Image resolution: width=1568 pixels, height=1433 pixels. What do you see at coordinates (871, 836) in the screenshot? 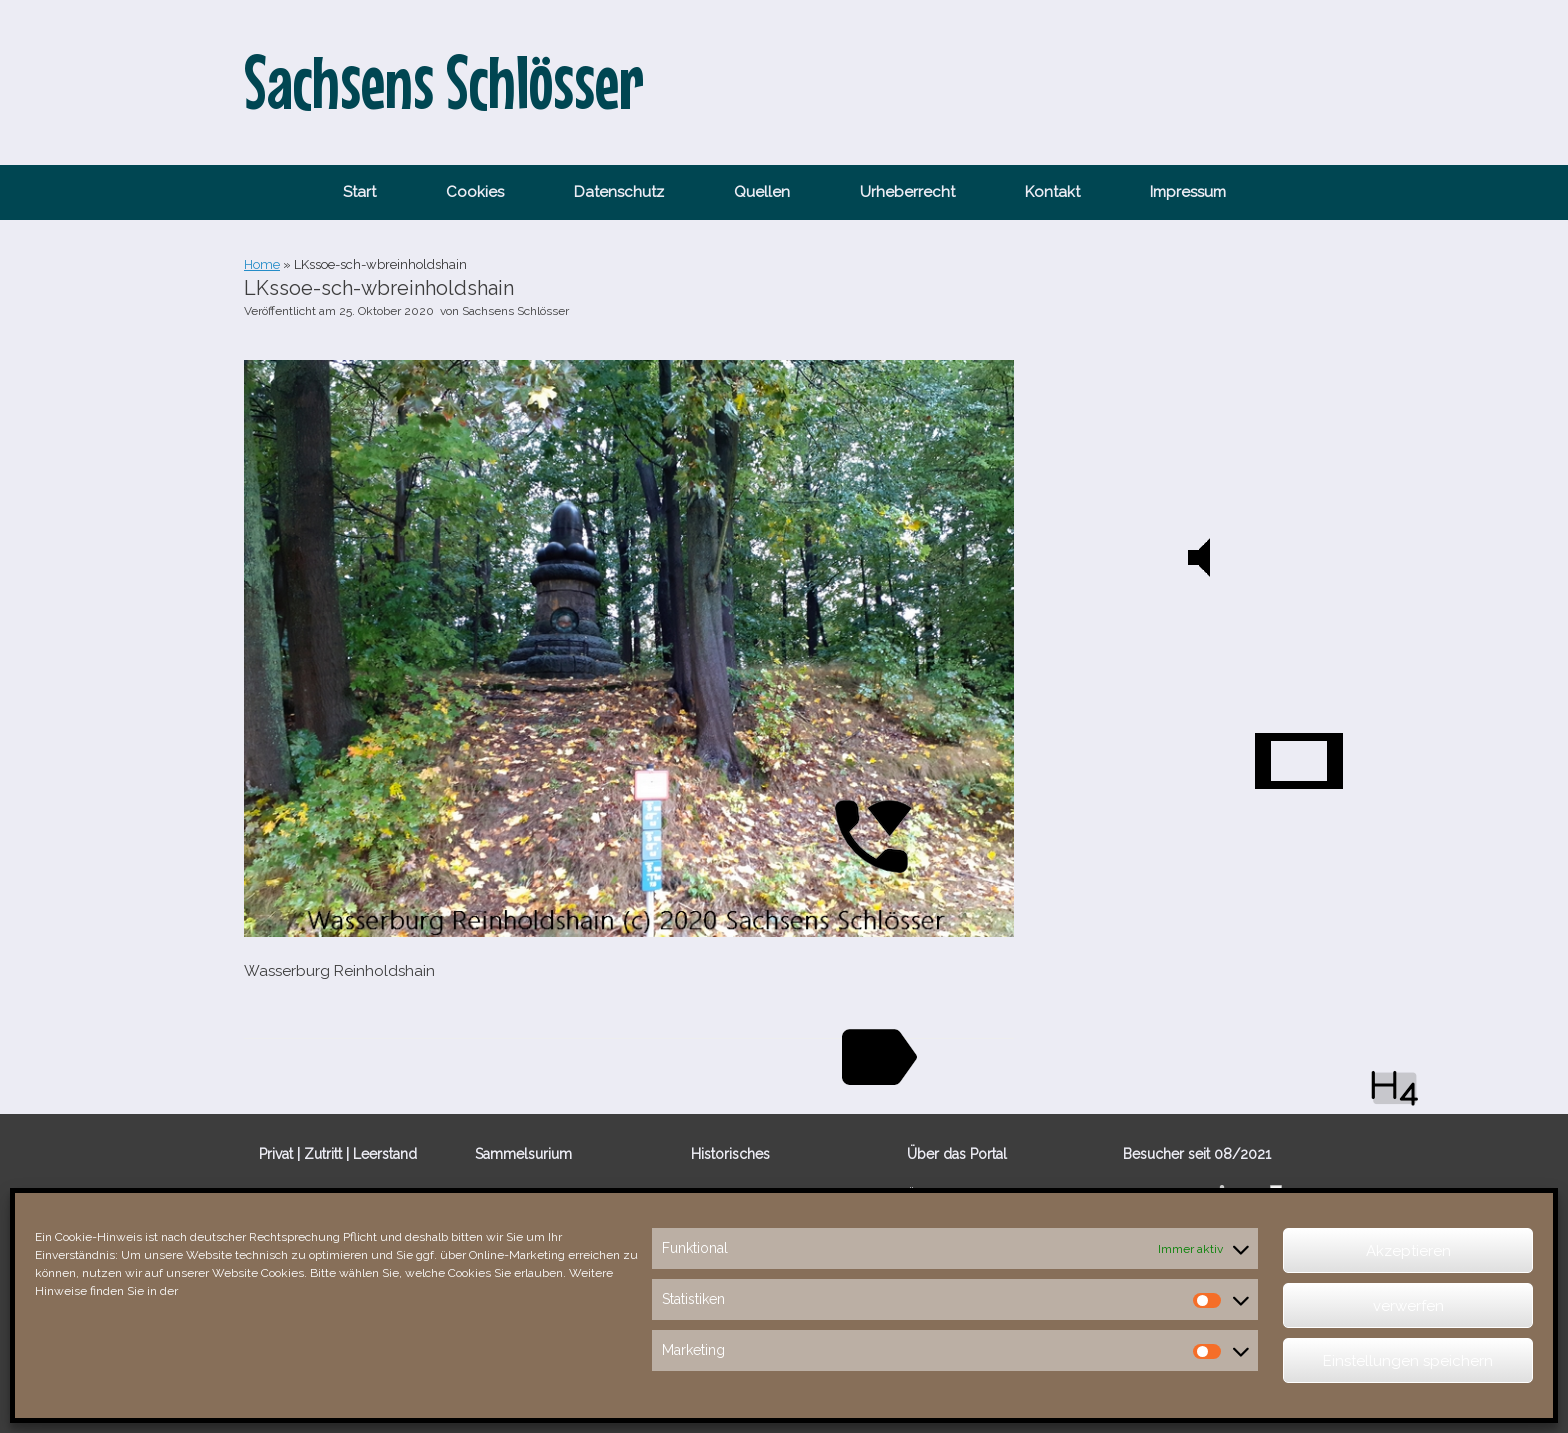
I see `enable wifi calling feature` at bounding box center [871, 836].